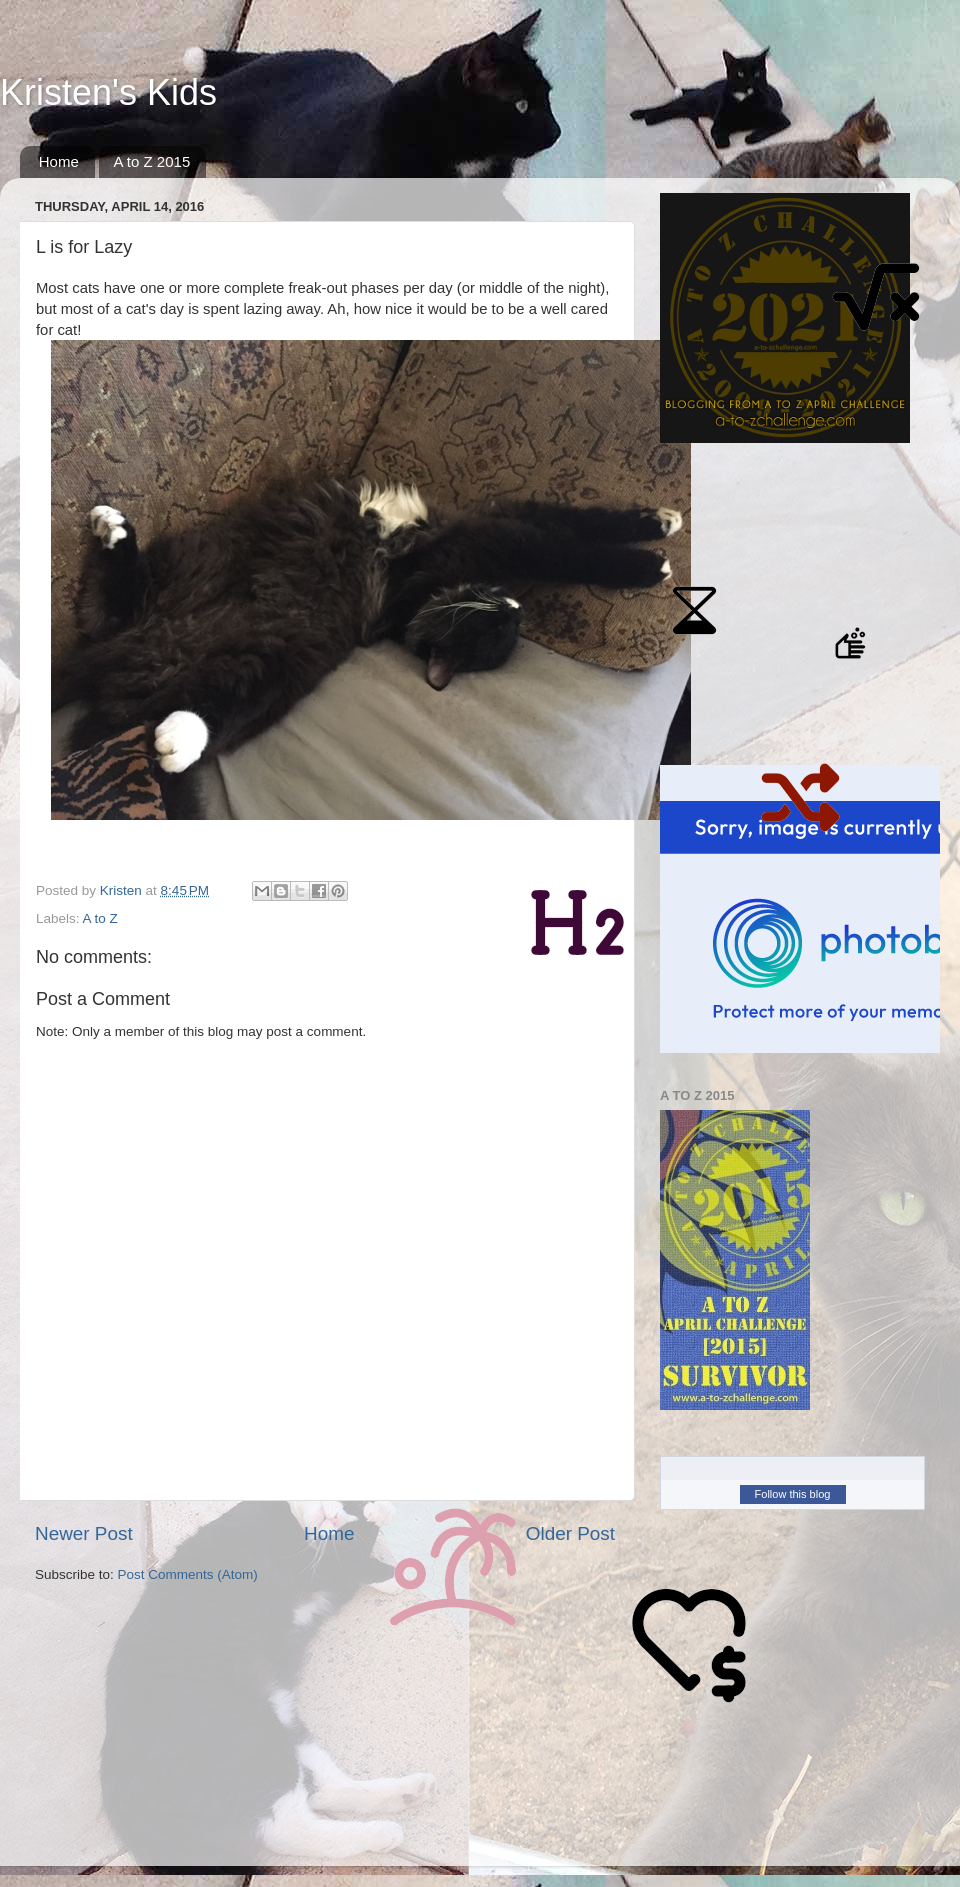 The width and height of the screenshot is (960, 1887). Describe the element at coordinates (577, 922) in the screenshot. I see `format text as heading level 2` at that location.